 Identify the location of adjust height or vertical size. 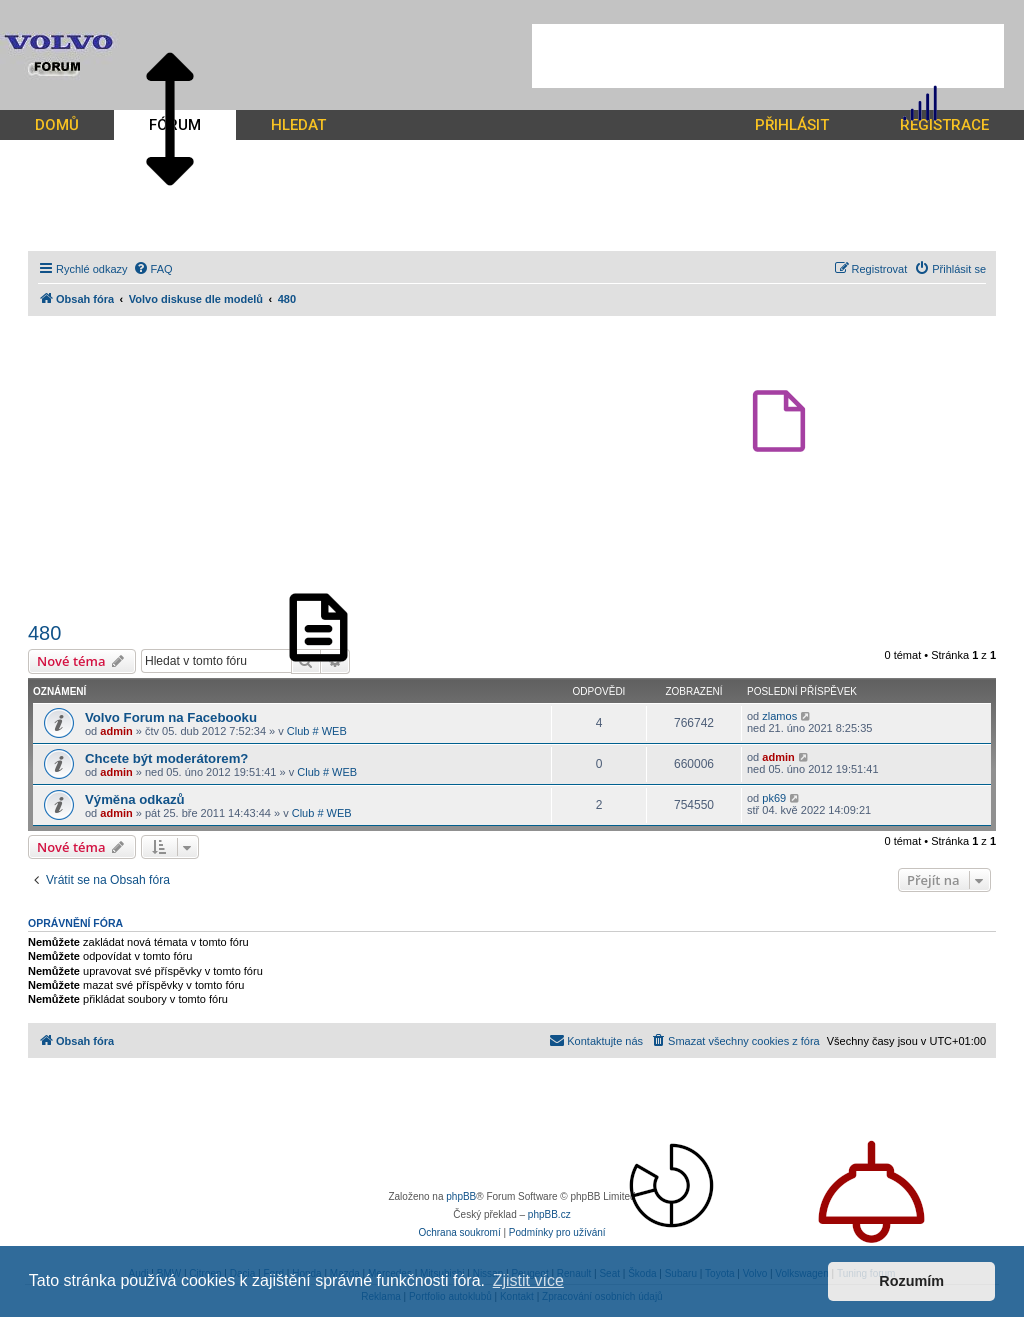
(170, 119).